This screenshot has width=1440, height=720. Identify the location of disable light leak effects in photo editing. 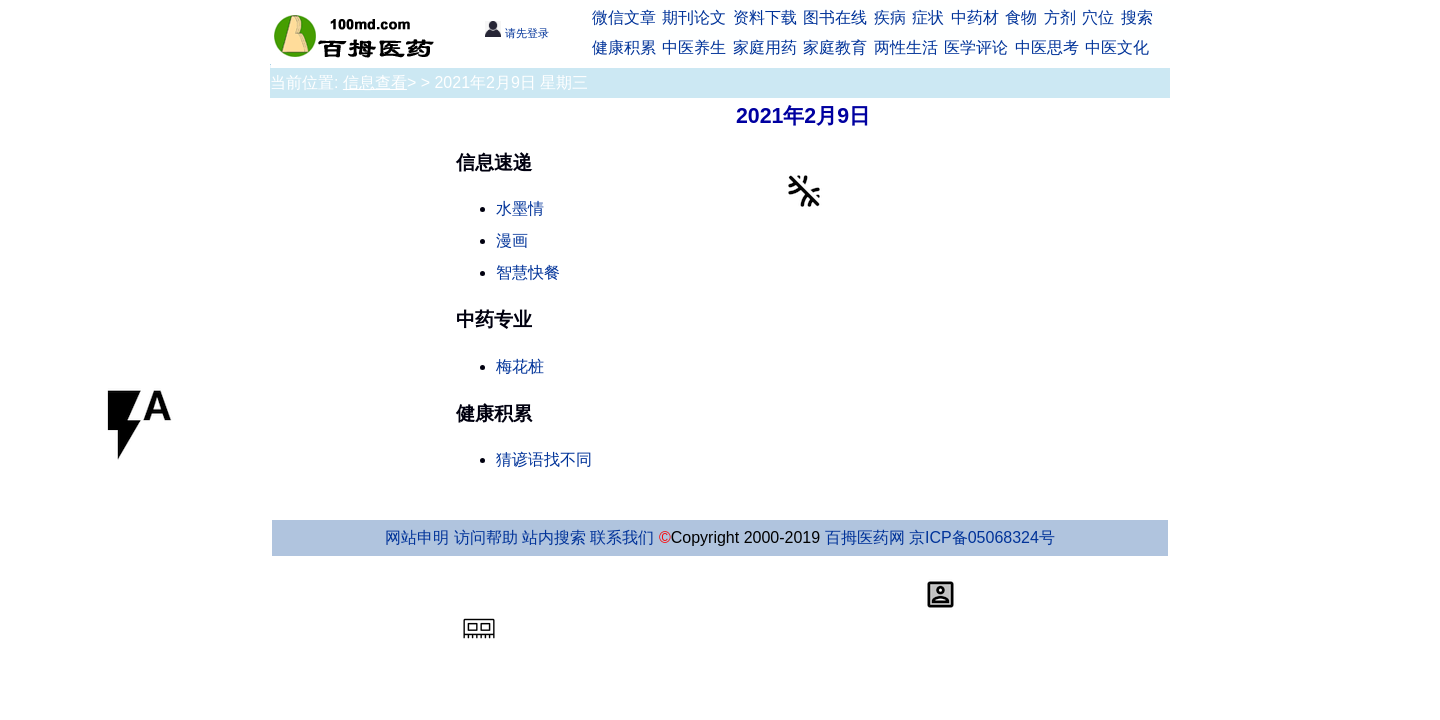
(804, 191).